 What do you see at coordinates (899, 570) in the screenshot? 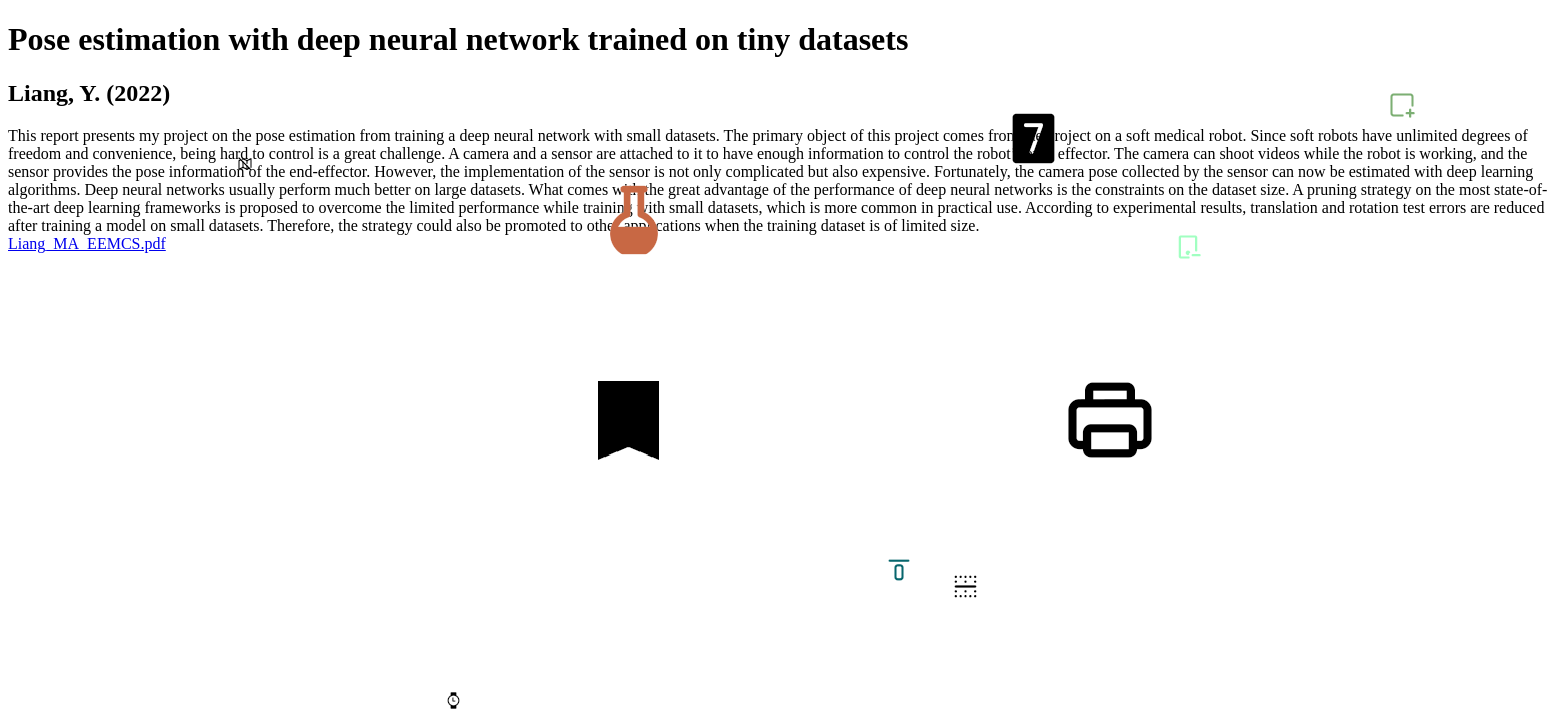
I see `align selected elements to top` at bounding box center [899, 570].